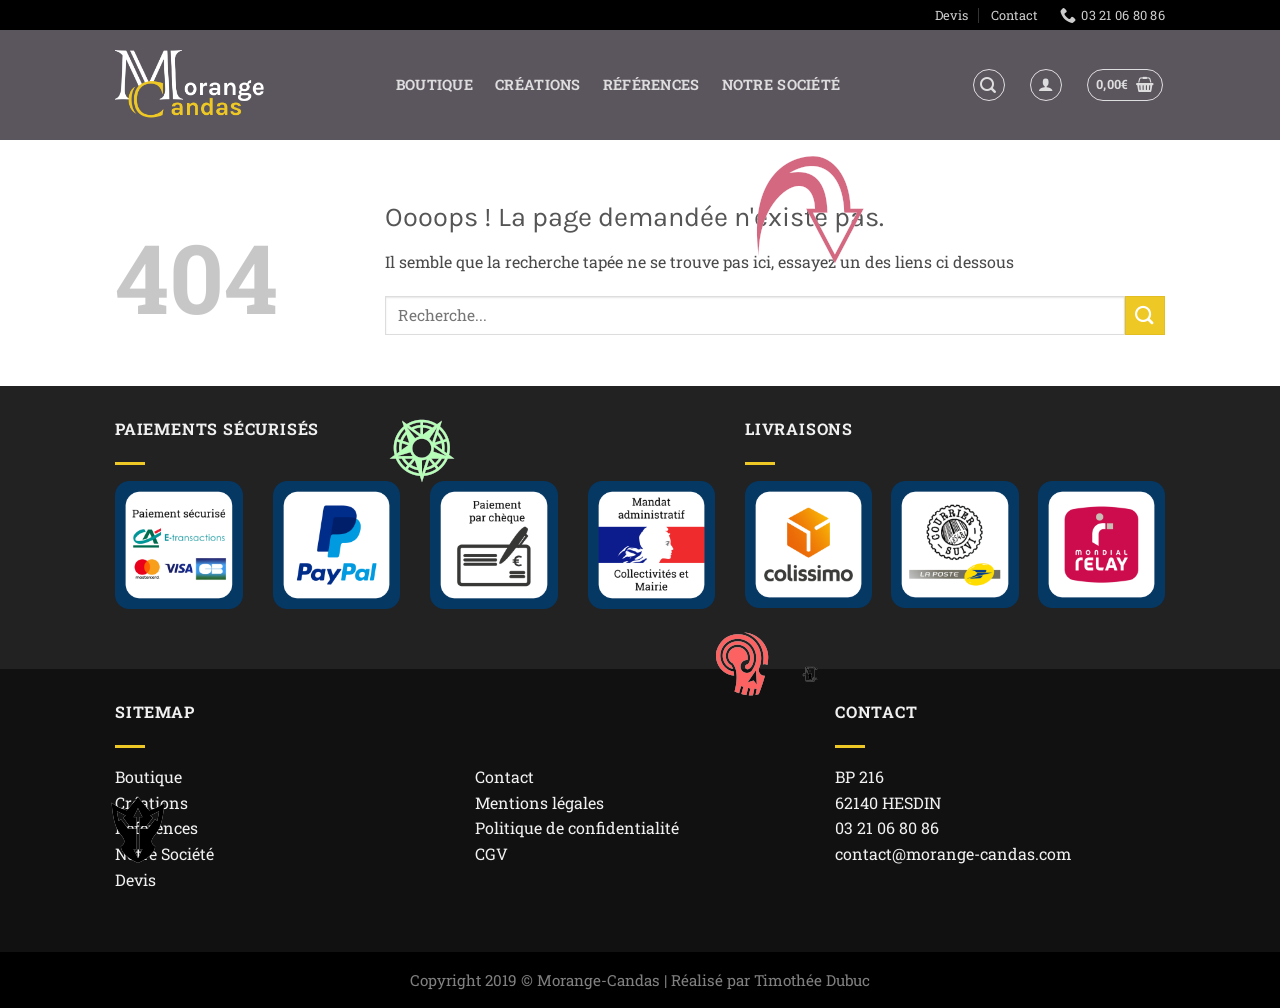 The image size is (1280, 1008). I want to click on indicates occult or mystical game element, so click(422, 451).